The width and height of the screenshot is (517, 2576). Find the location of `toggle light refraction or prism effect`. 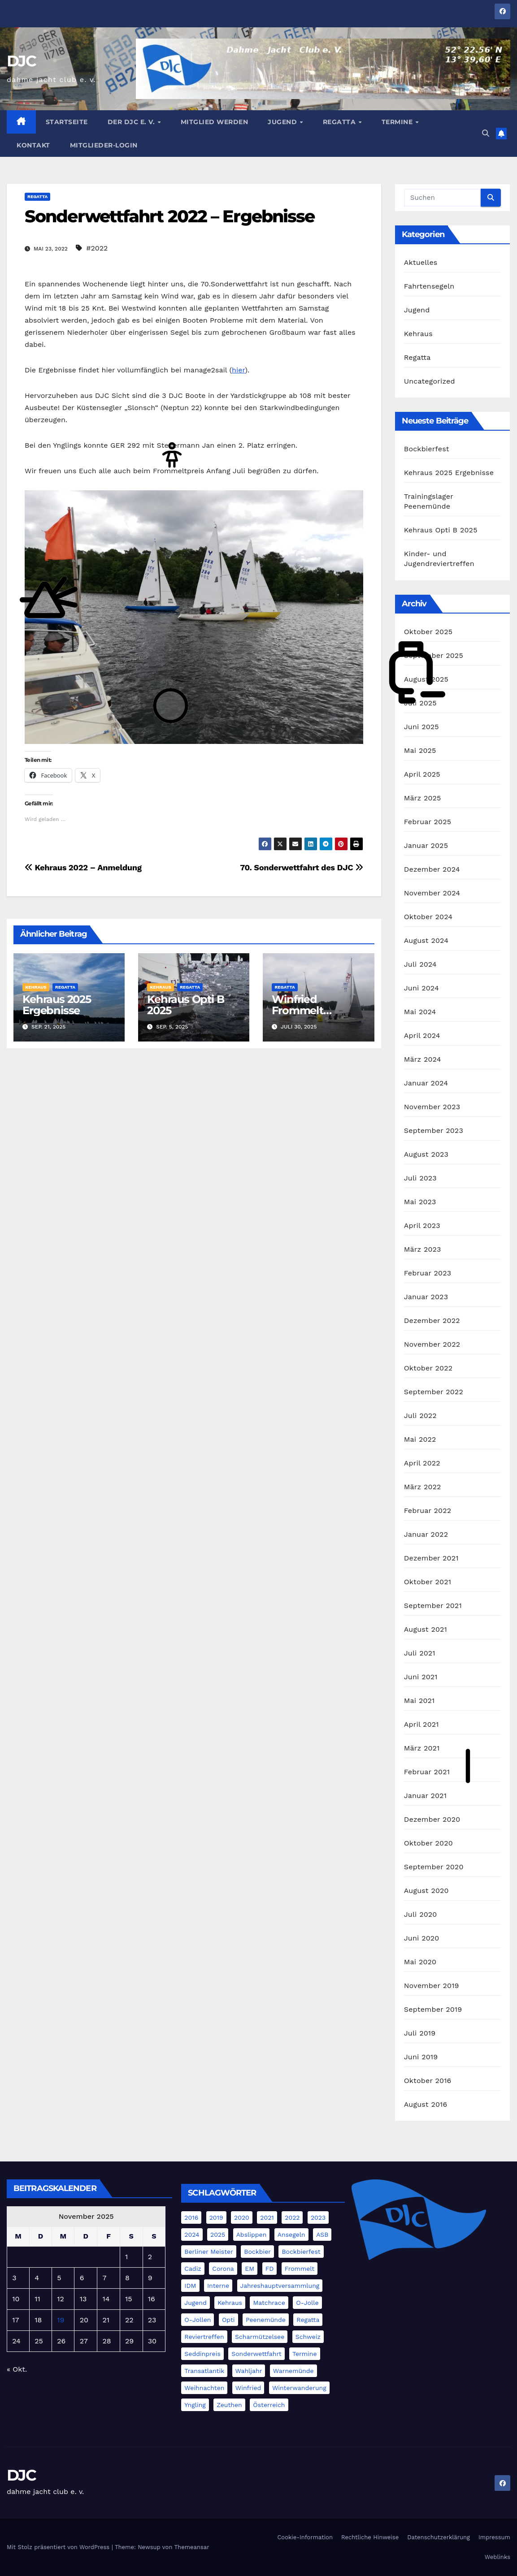

toggle light refraction or prism effect is located at coordinates (48, 597).